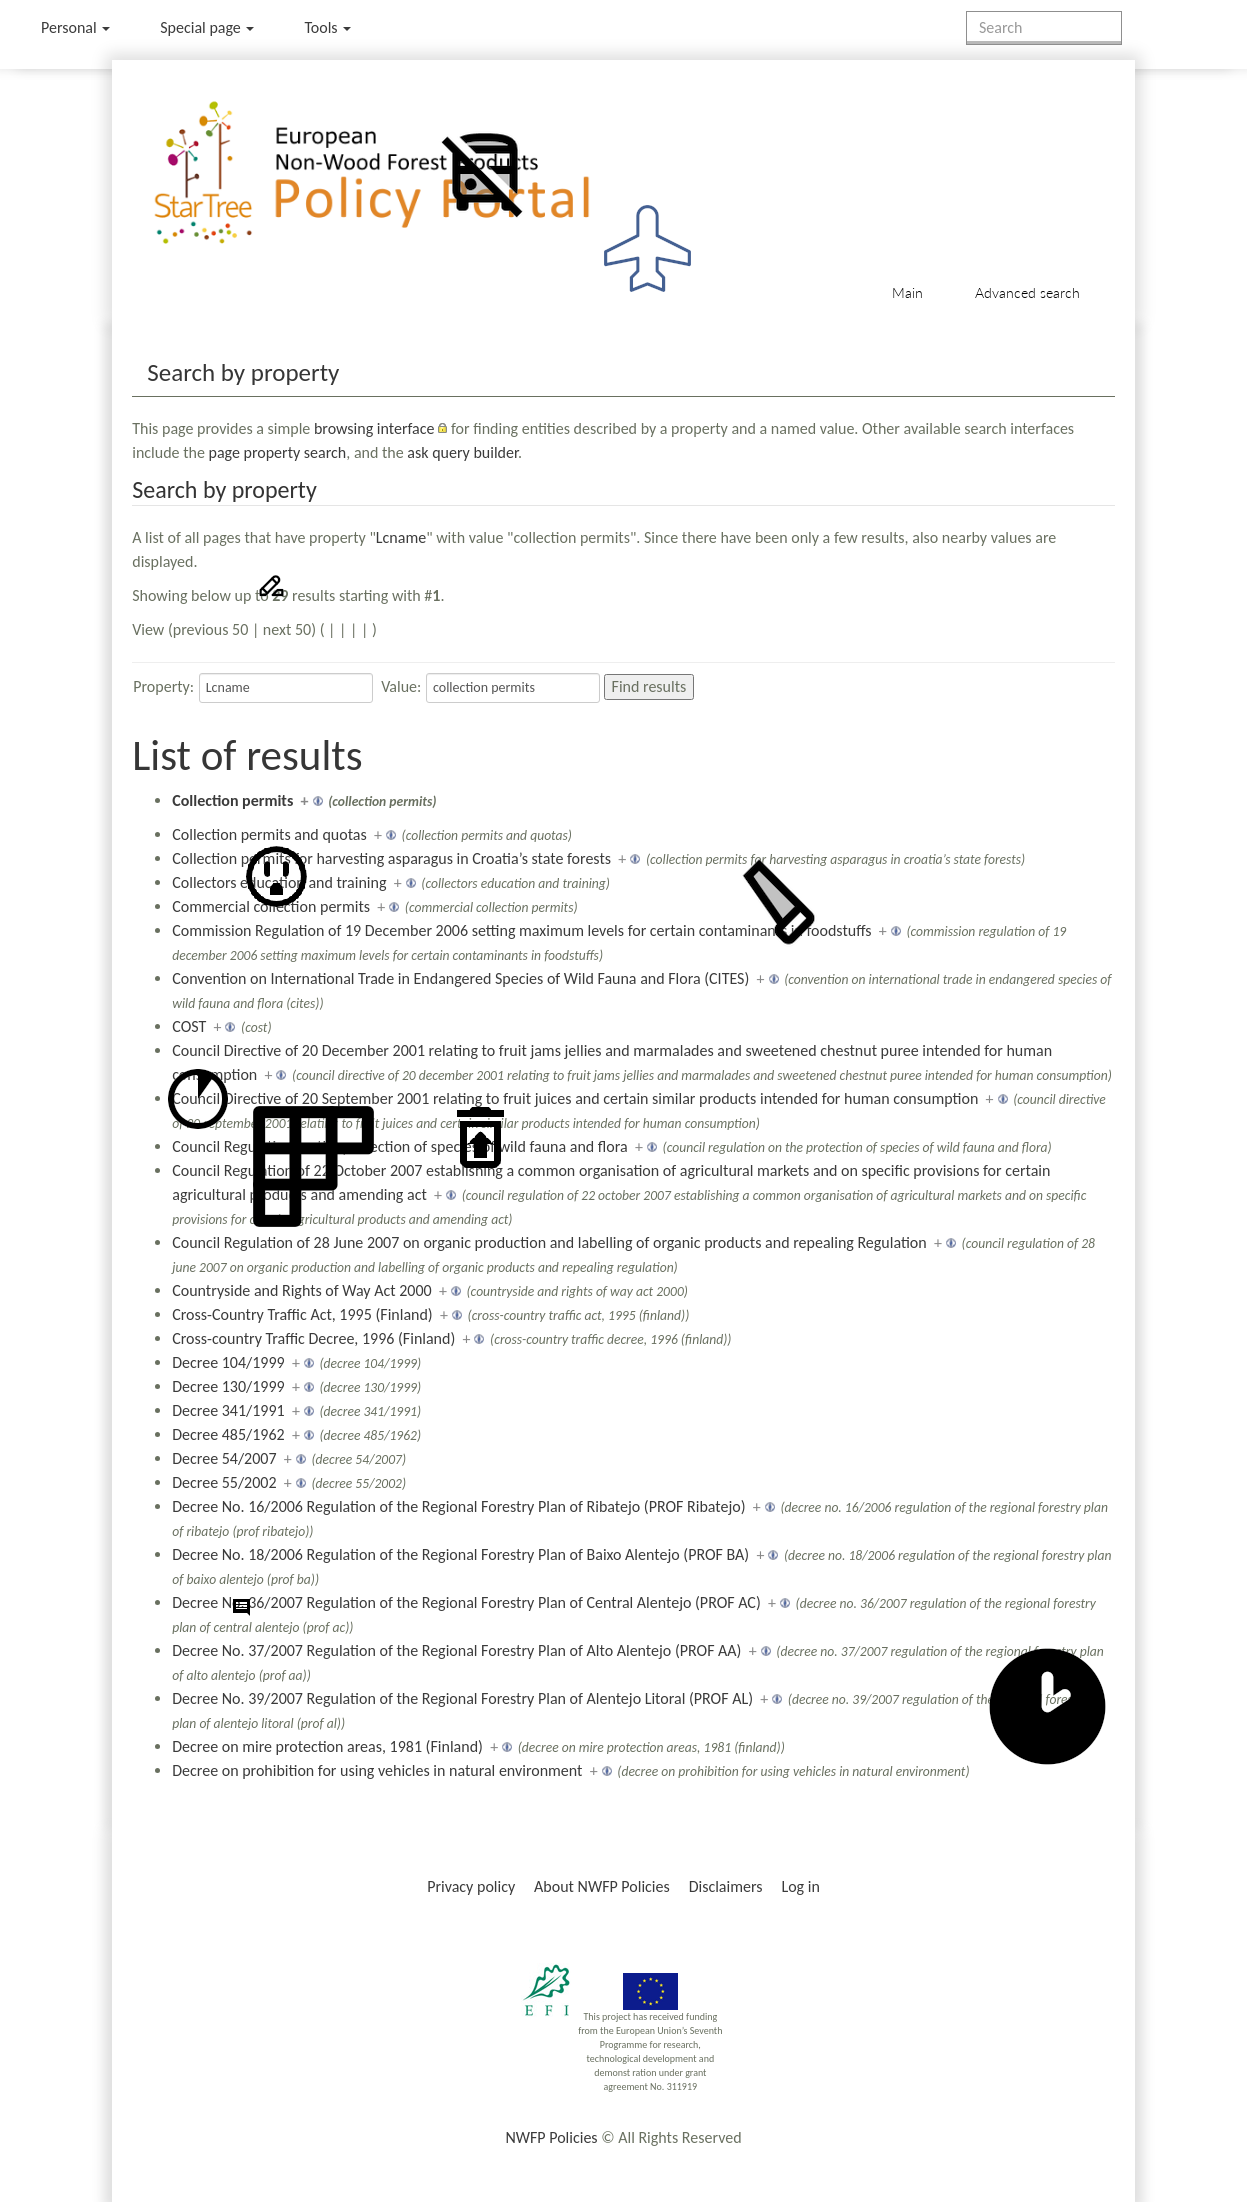 The width and height of the screenshot is (1247, 2202). What do you see at coordinates (480, 1137) in the screenshot?
I see `restore a deleted item from trash` at bounding box center [480, 1137].